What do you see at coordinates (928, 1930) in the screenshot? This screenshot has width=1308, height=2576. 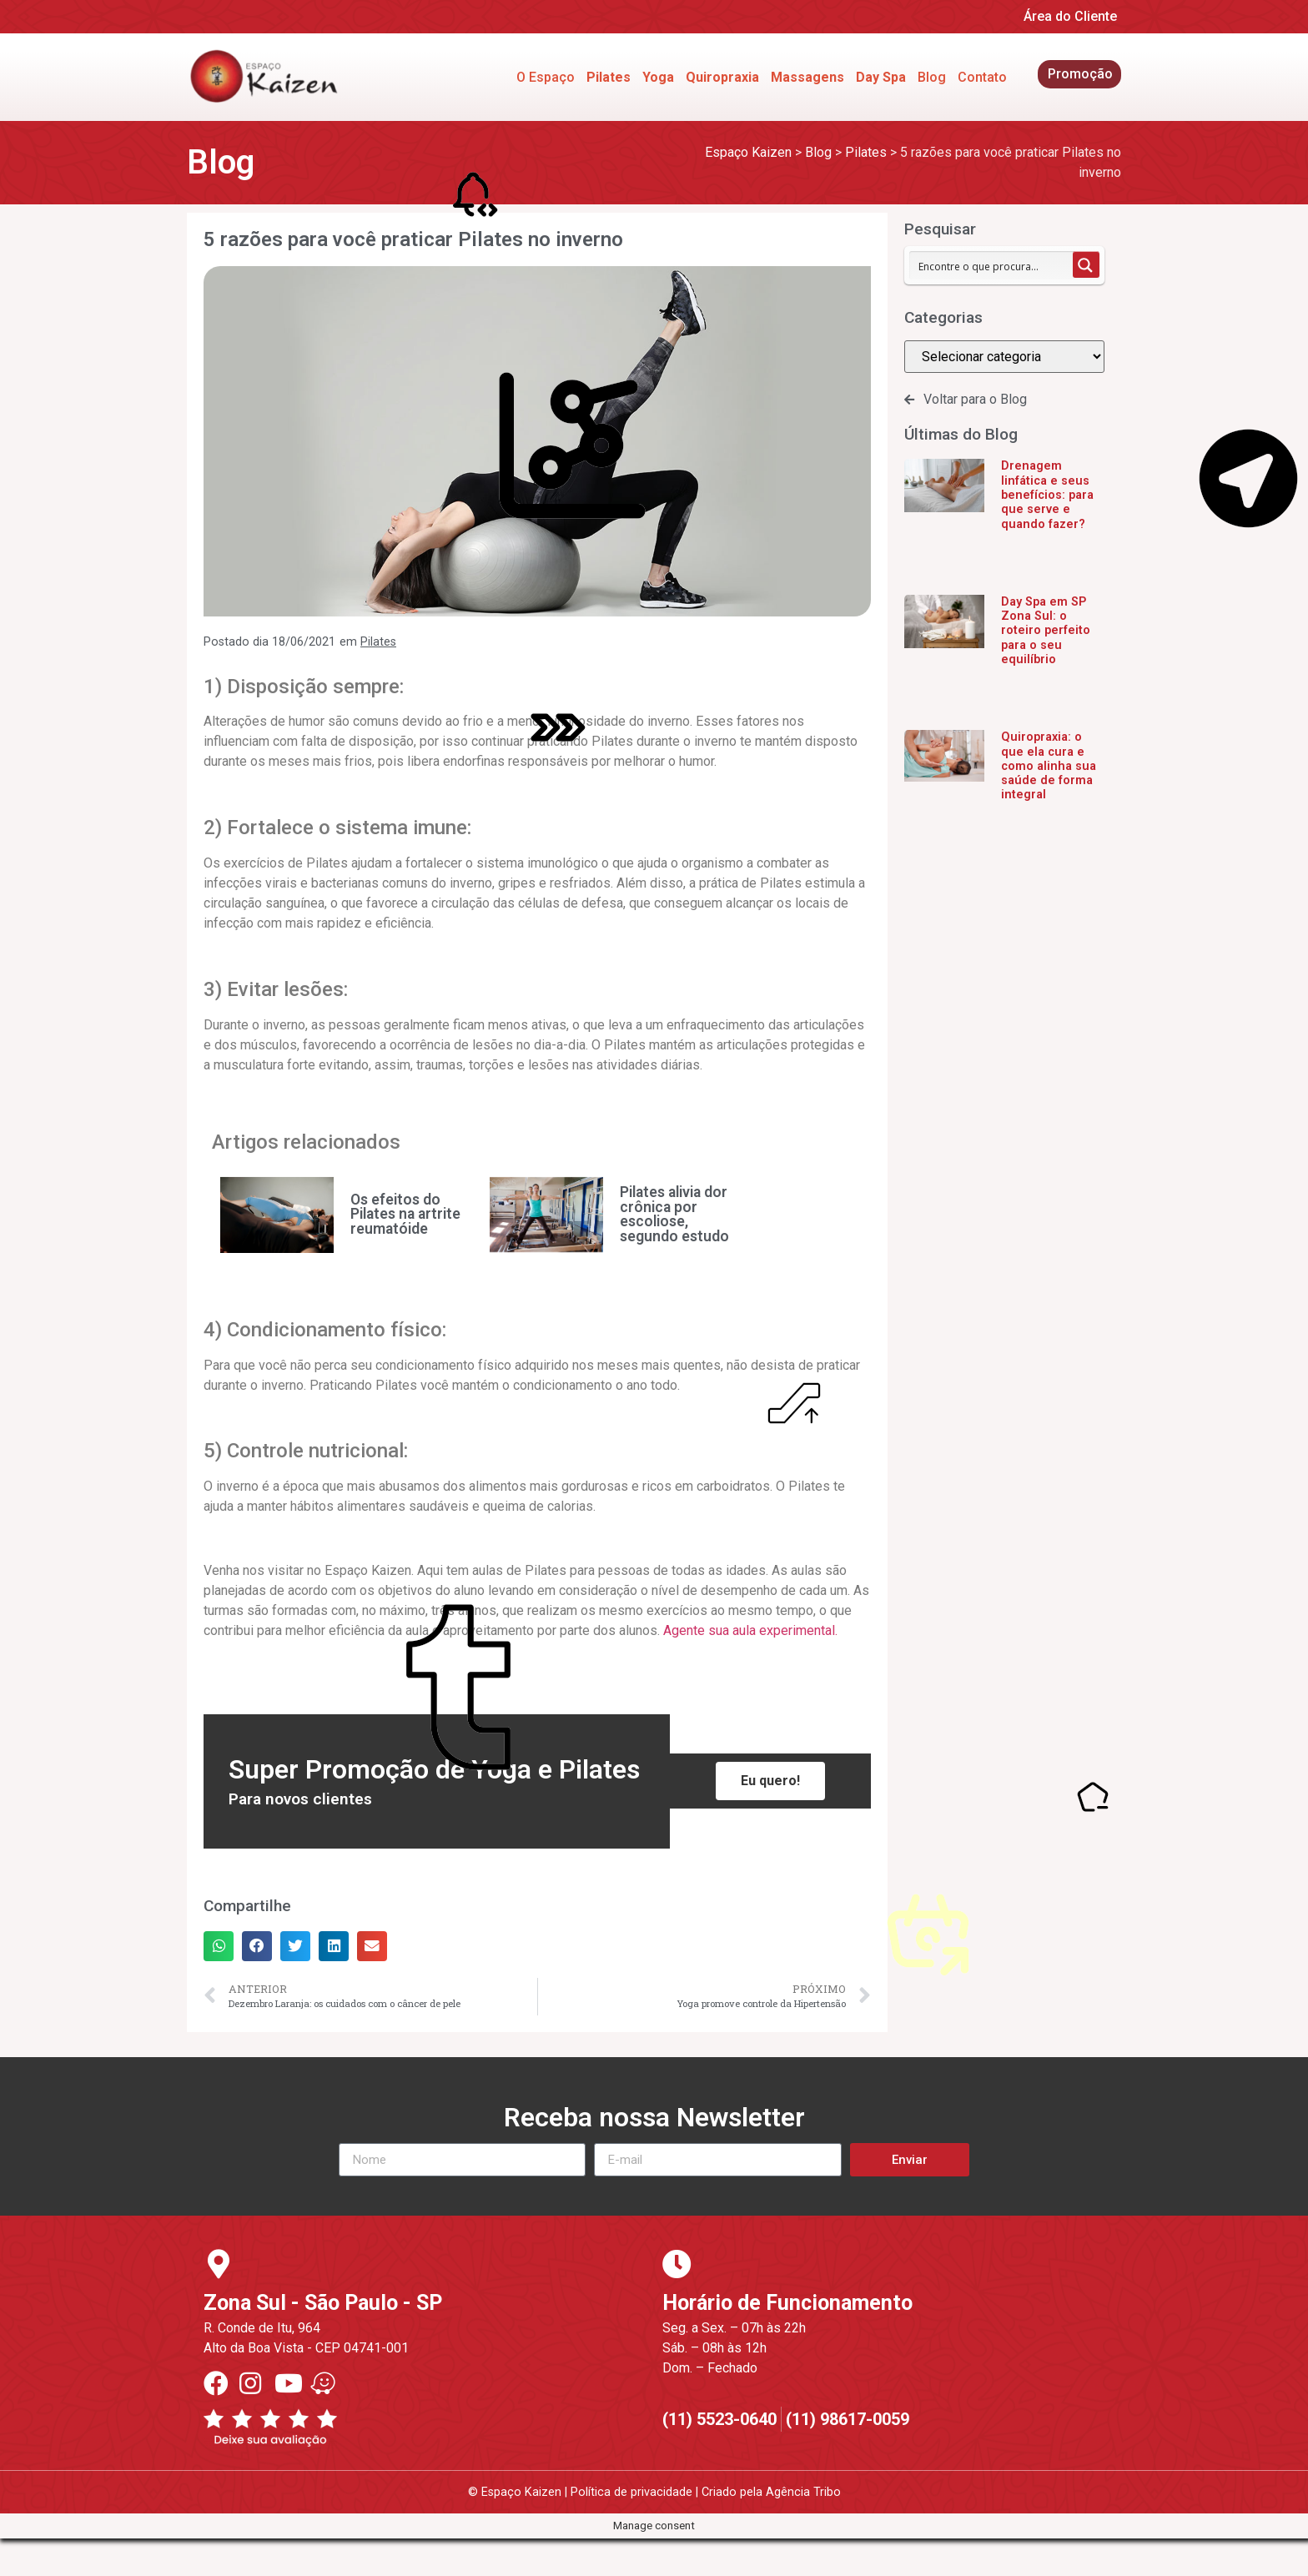 I see `share your shopping basket with others` at bounding box center [928, 1930].